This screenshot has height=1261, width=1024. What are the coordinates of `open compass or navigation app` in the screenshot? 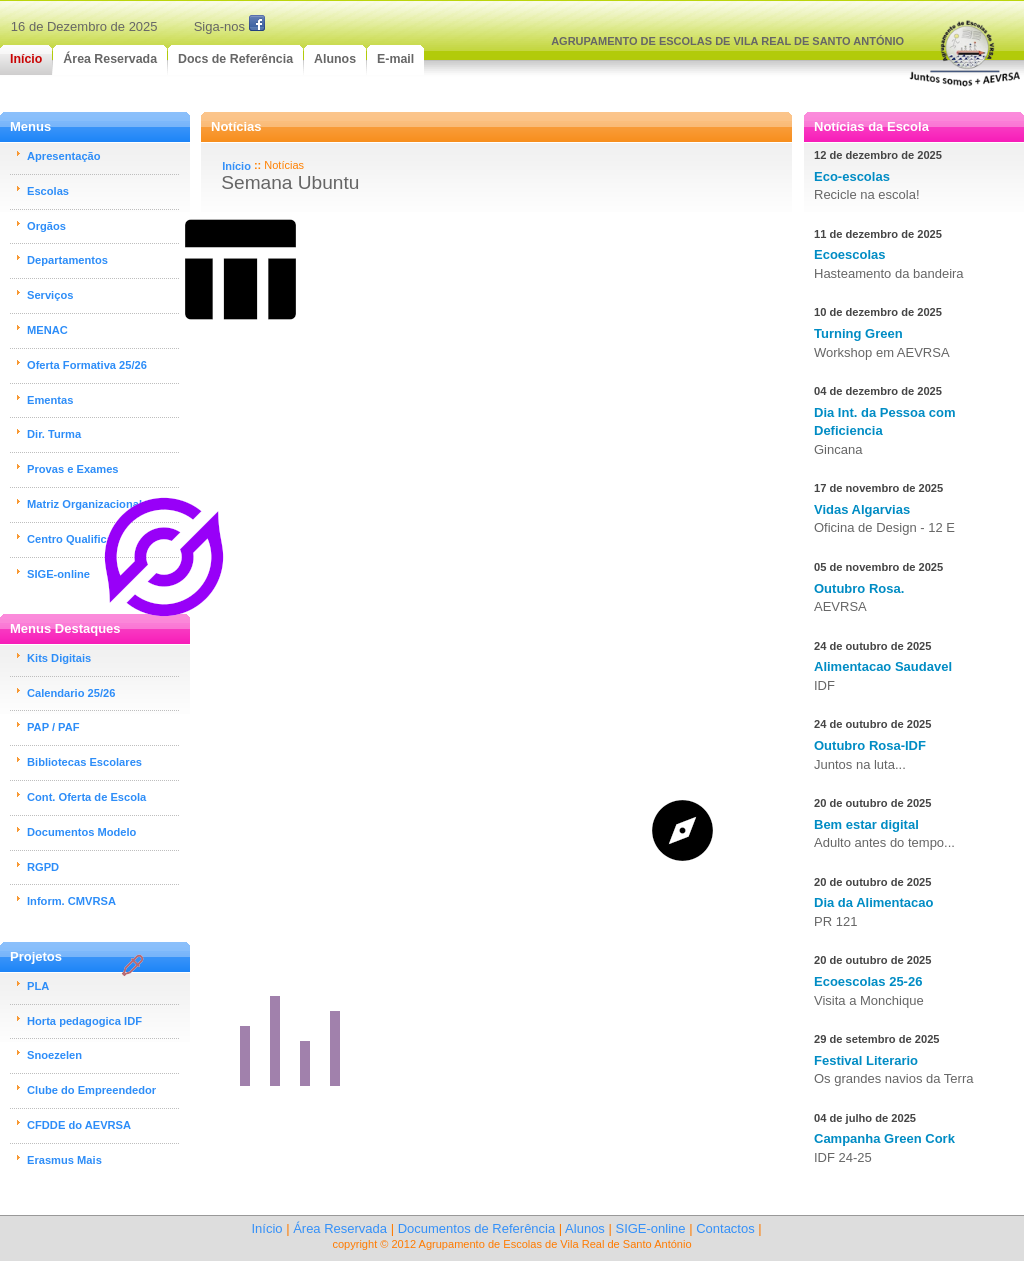 It's located at (682, 830).